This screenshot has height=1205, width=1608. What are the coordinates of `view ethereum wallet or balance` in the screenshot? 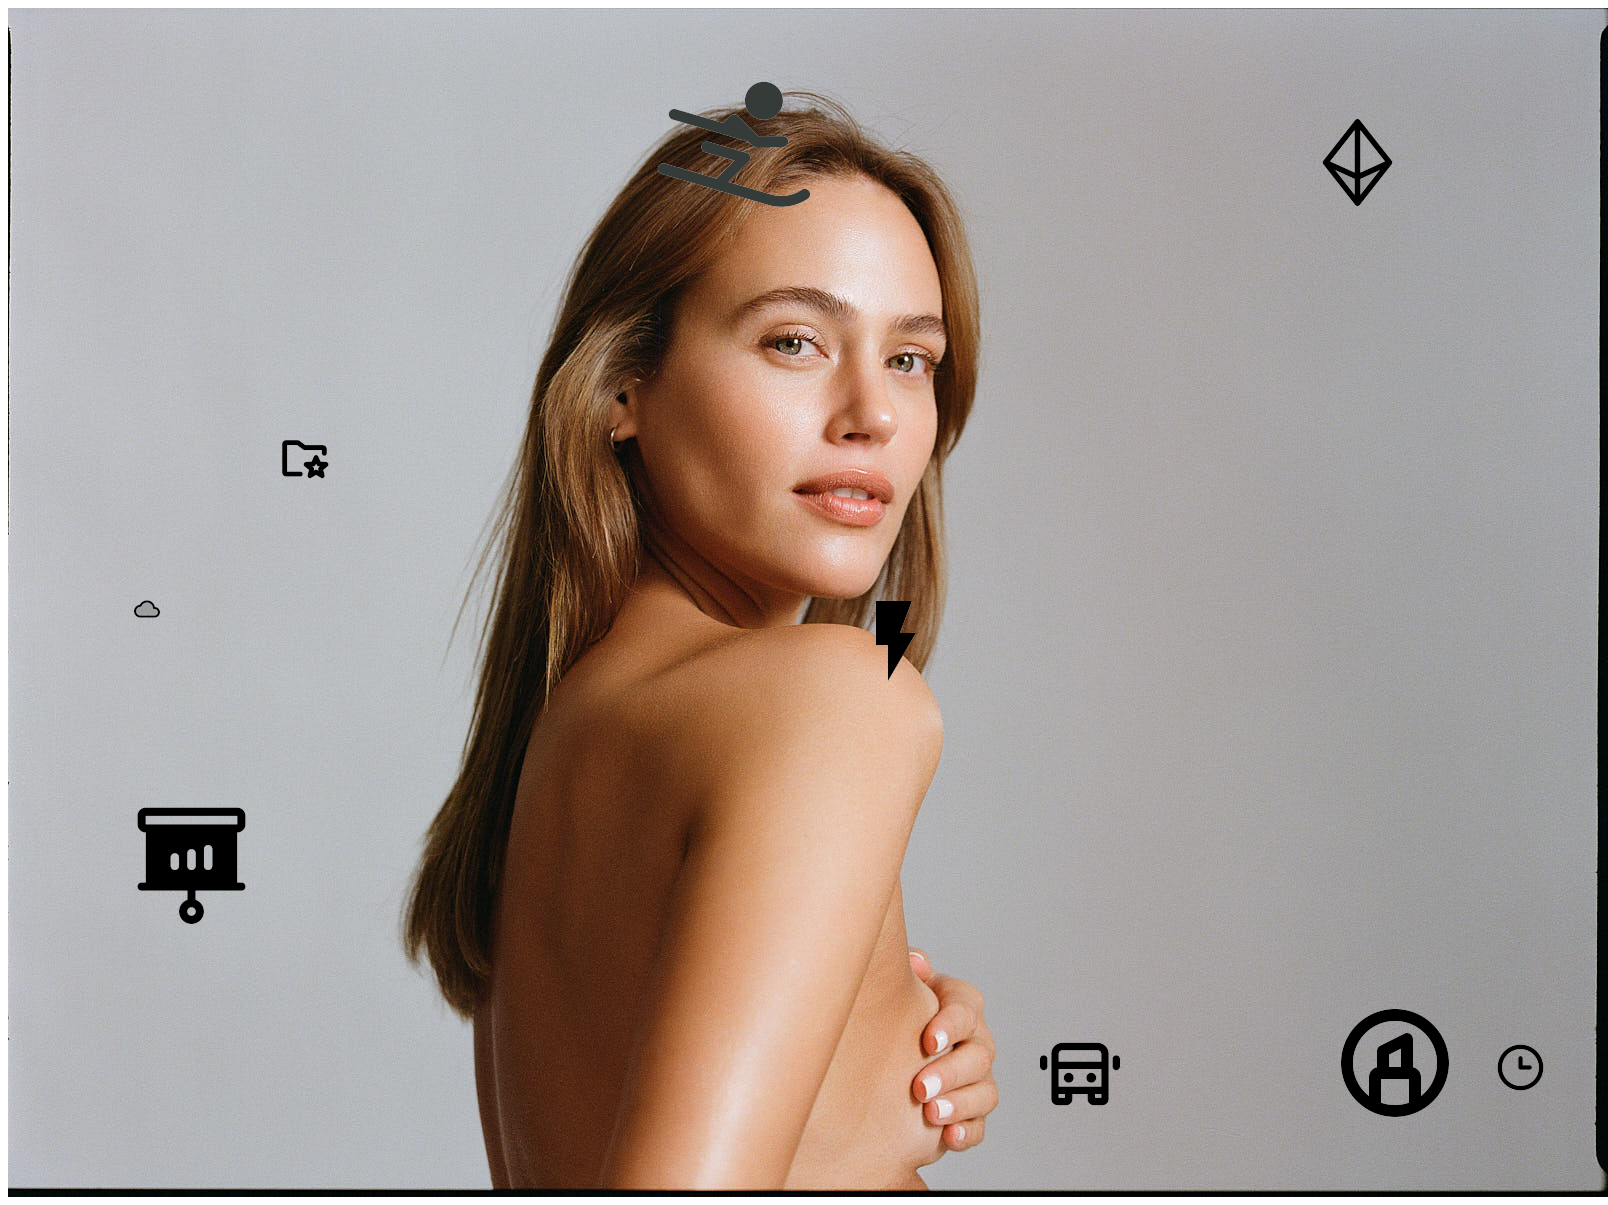 It's located at (1357, 162).